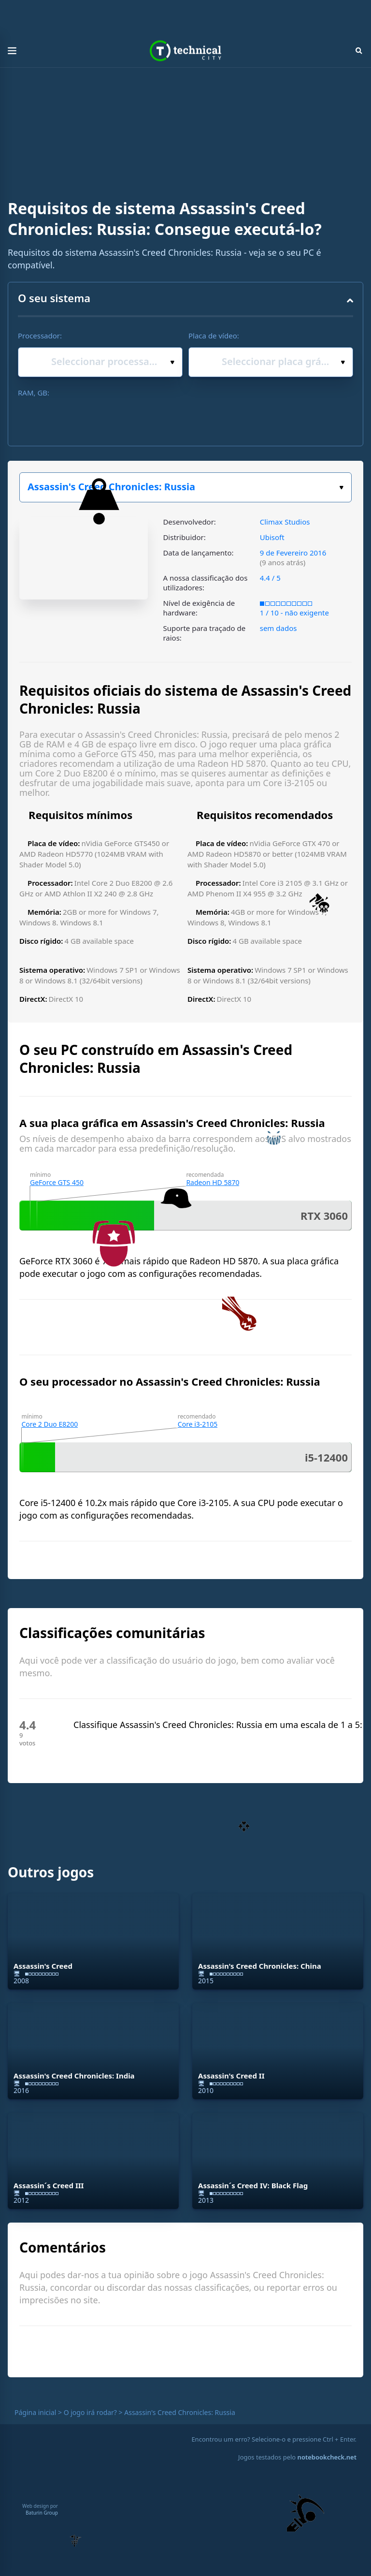 This screenshot has height=2576, width=371. What do you see at coordinates (239, 1314) in the screenshot?
I see `indicates incoming threat or danger event in game` at bounding box center [239, 1314].